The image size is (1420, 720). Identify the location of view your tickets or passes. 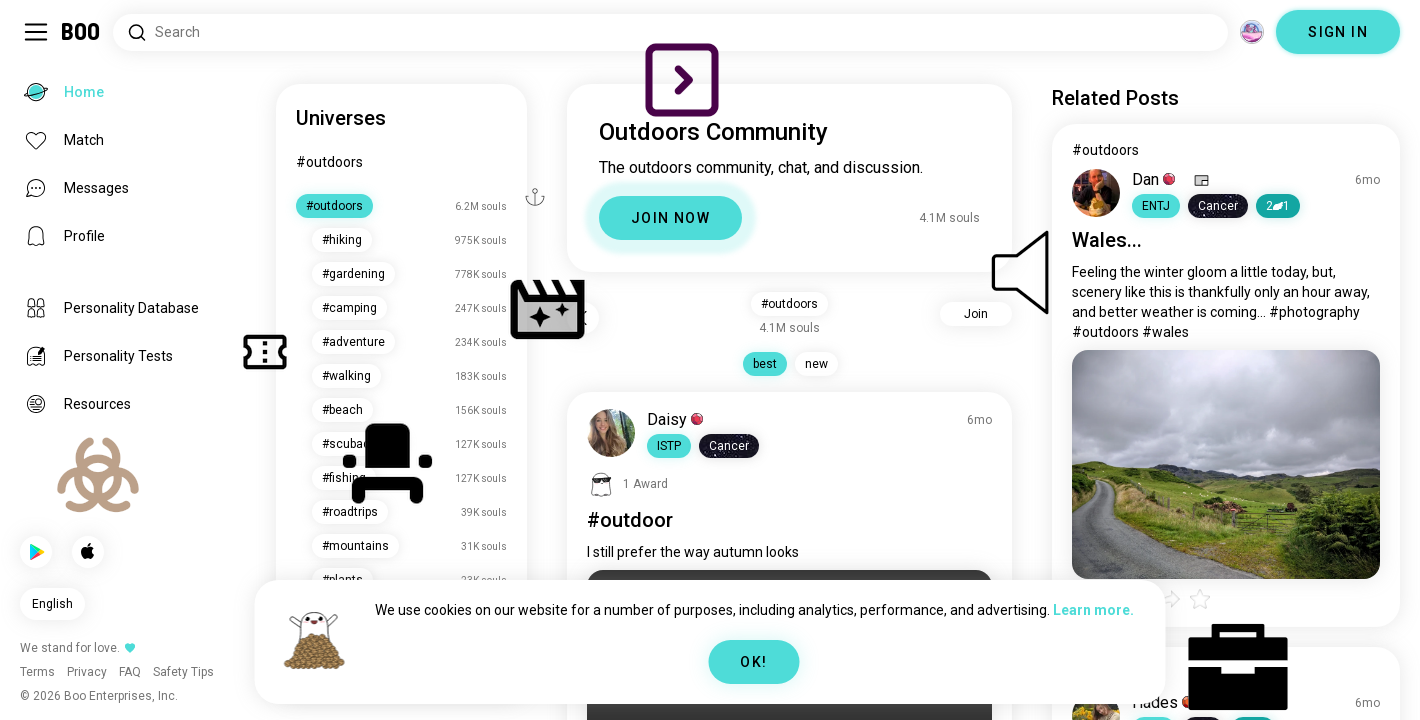
(265, 352).